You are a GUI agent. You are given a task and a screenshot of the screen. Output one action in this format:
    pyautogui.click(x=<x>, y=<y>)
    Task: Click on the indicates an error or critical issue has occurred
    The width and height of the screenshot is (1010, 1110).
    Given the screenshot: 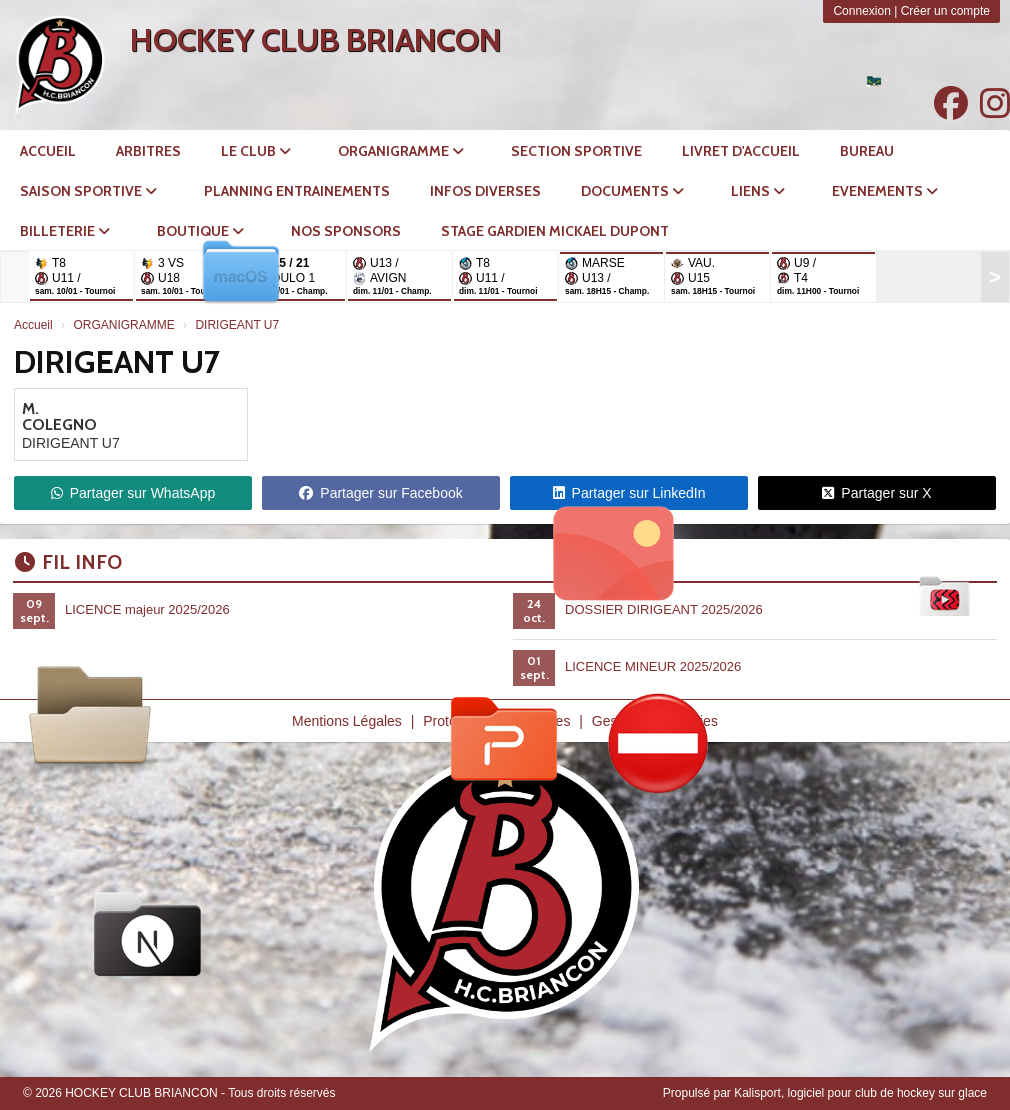 What is the action you would take?
    pyautogui.click(x=659, y=744)
    